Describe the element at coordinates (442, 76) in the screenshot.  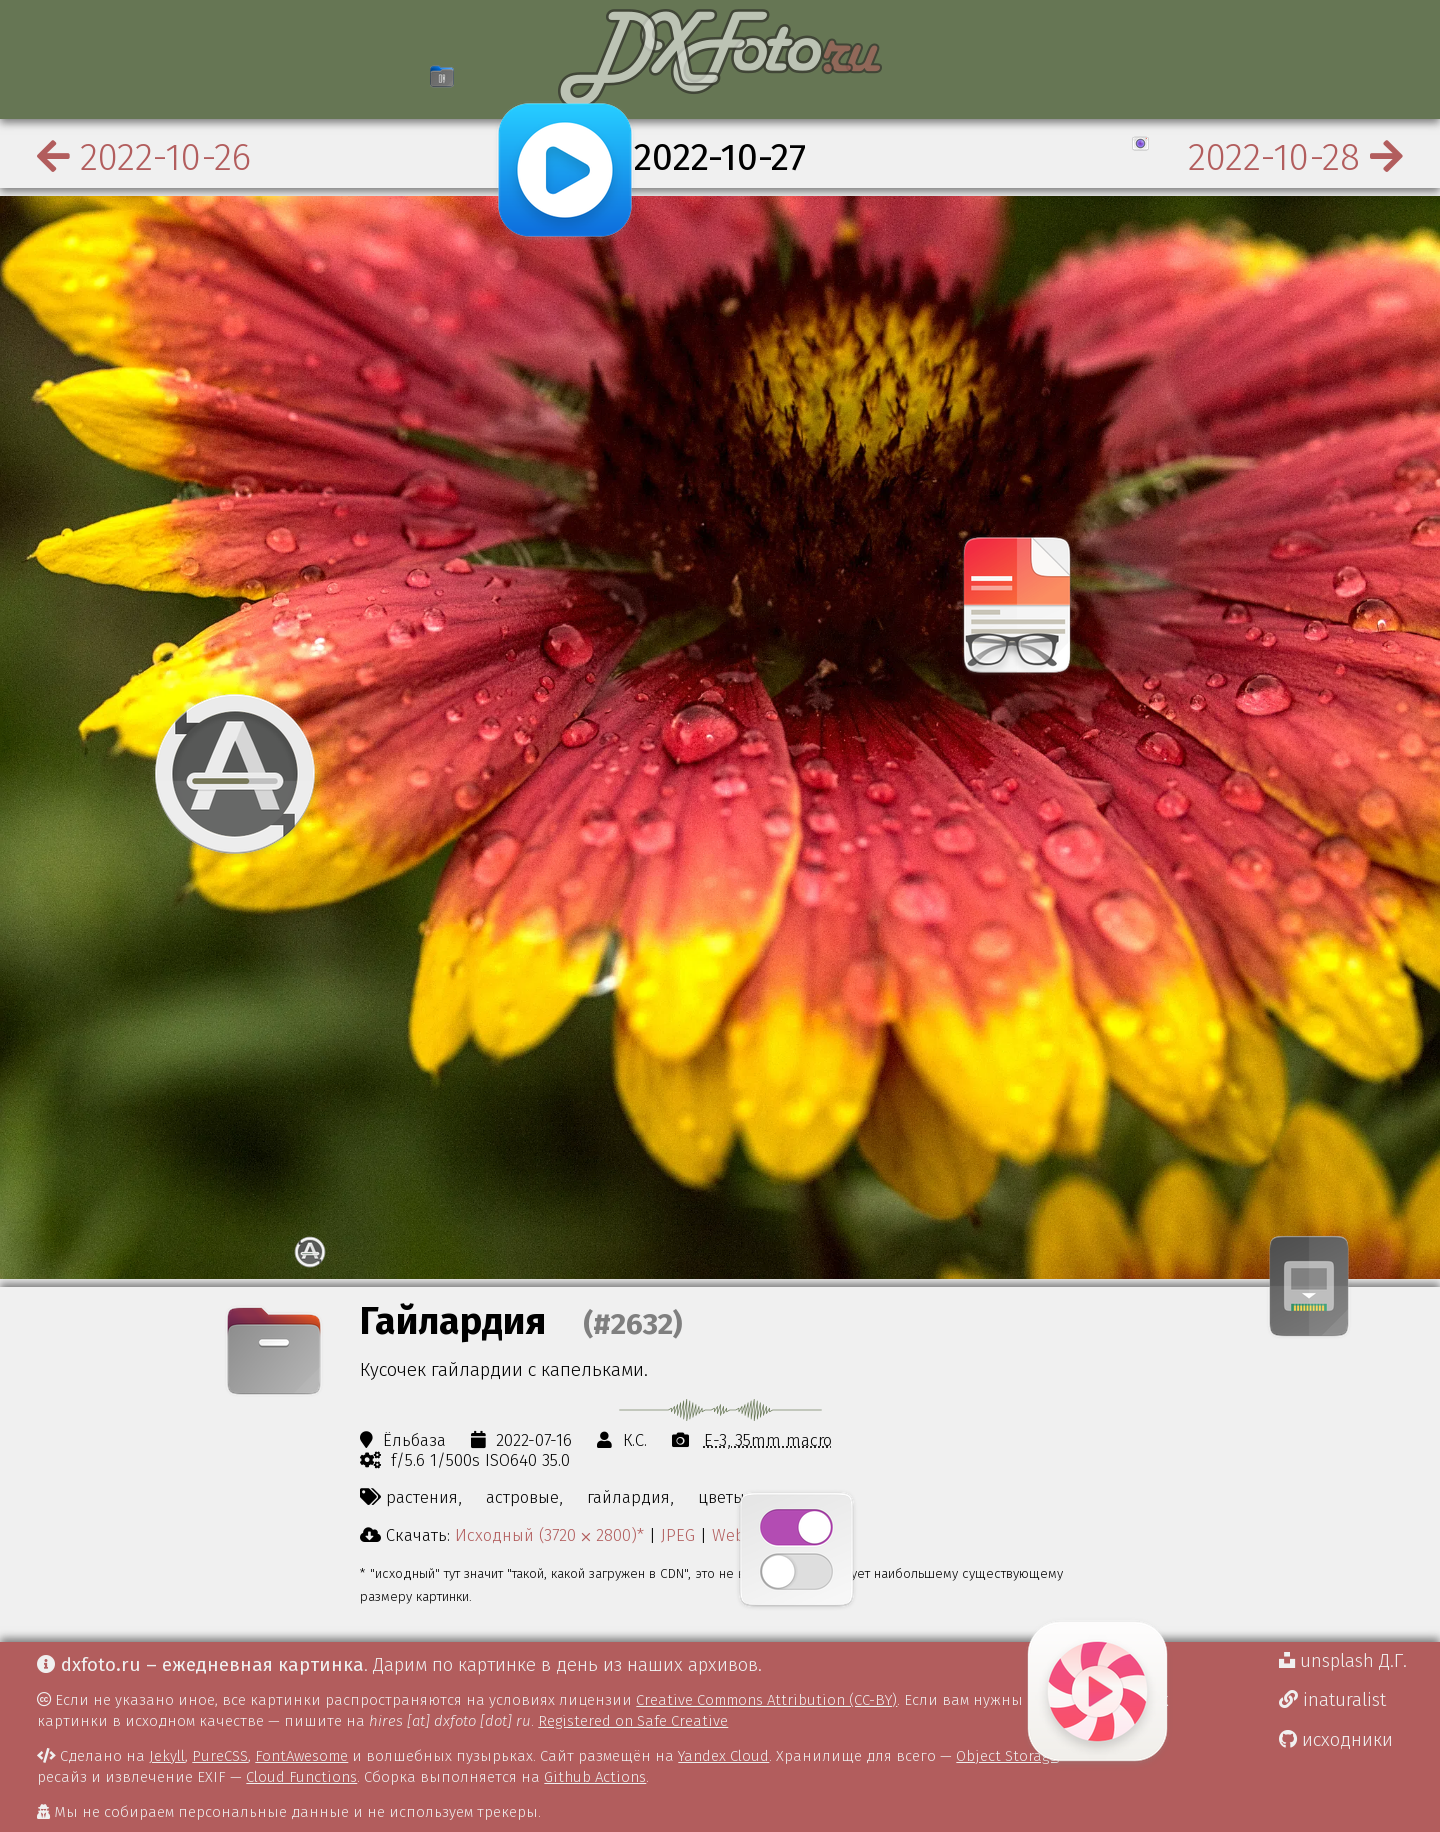
I see `open templates folder` at that location.